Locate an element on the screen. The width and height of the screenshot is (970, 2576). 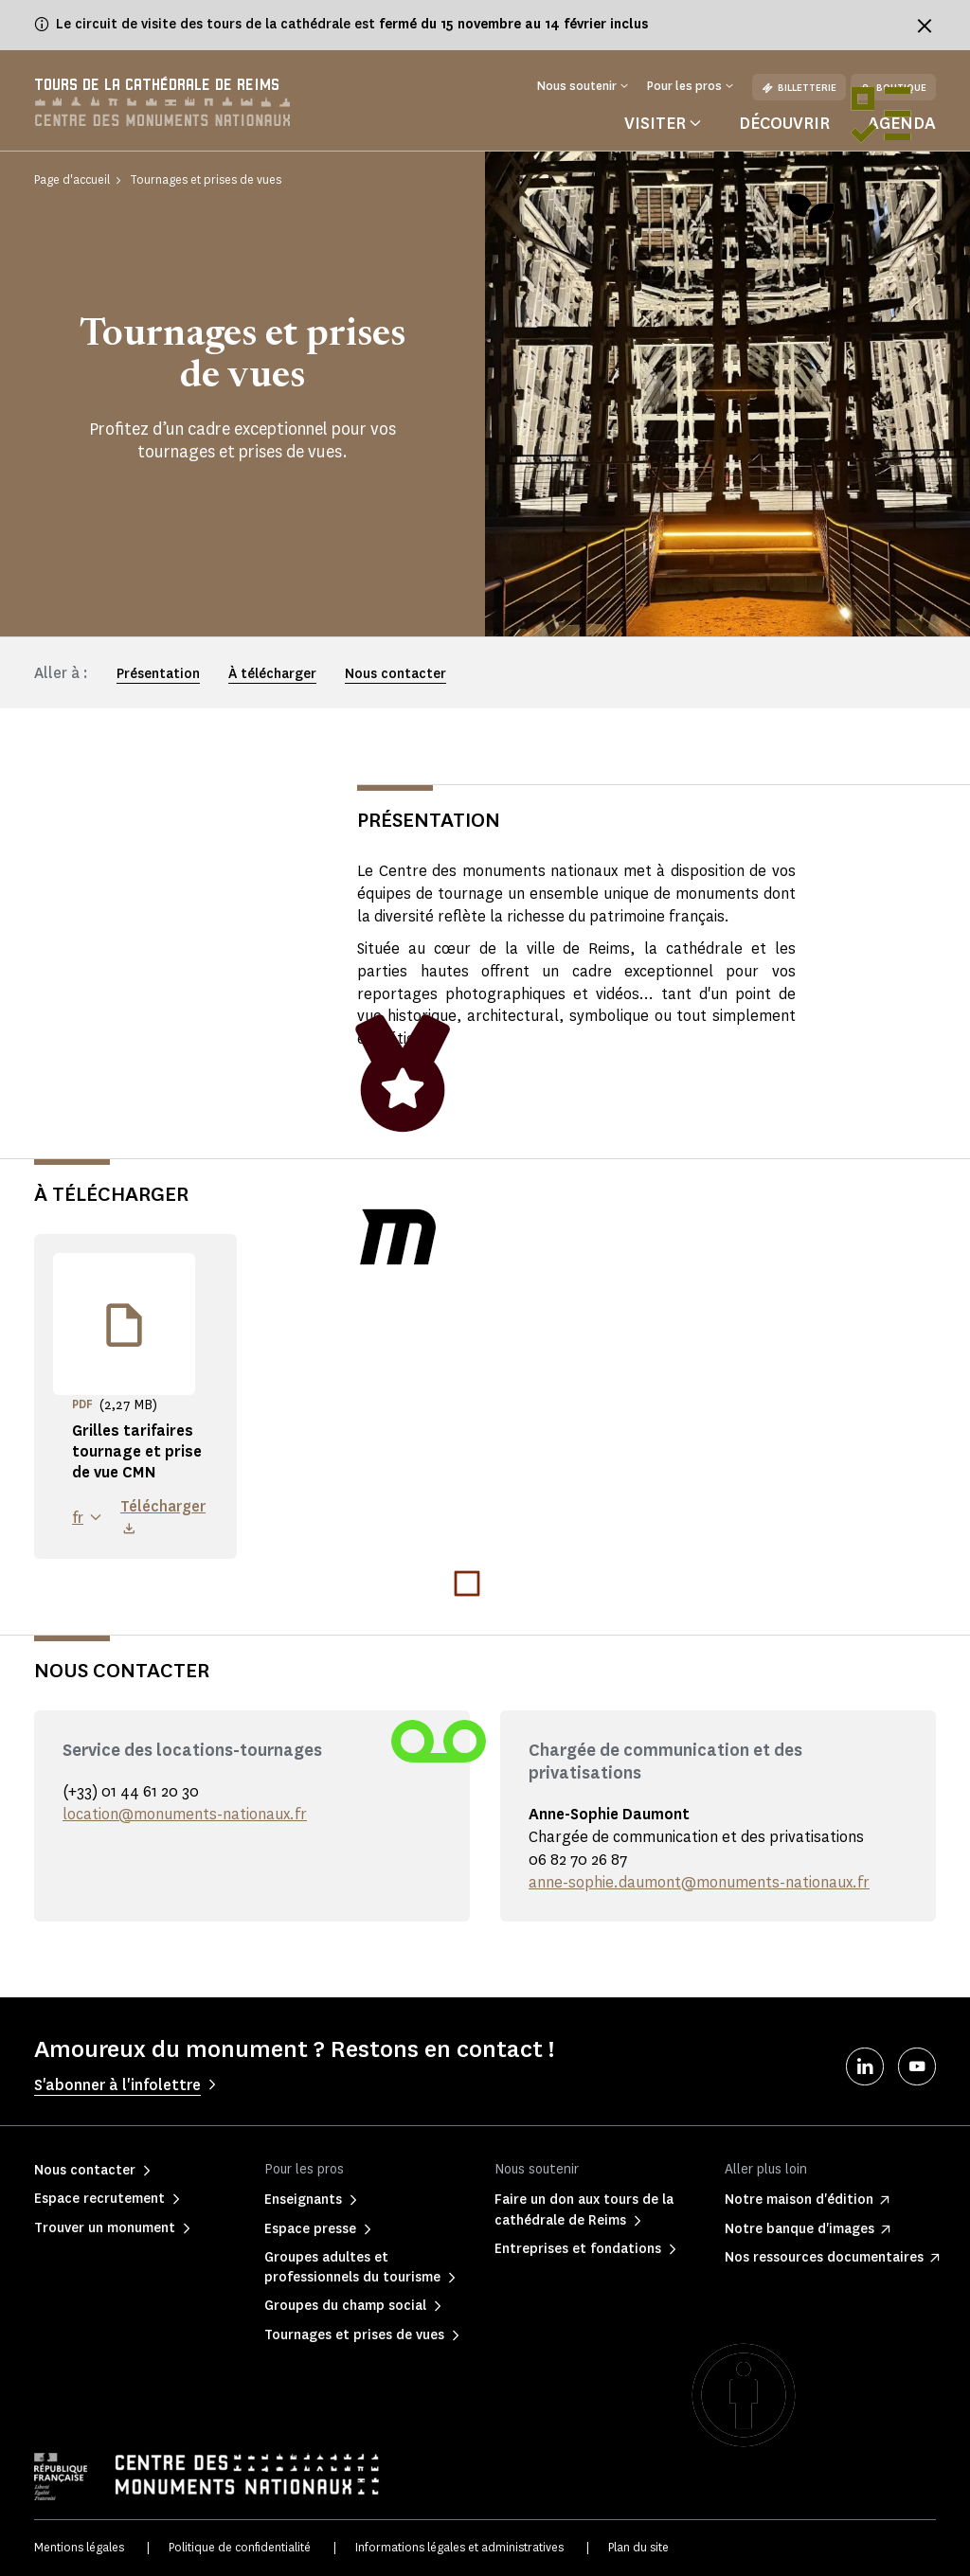
access your voicemail messages is located at coordinates (439, 1744).